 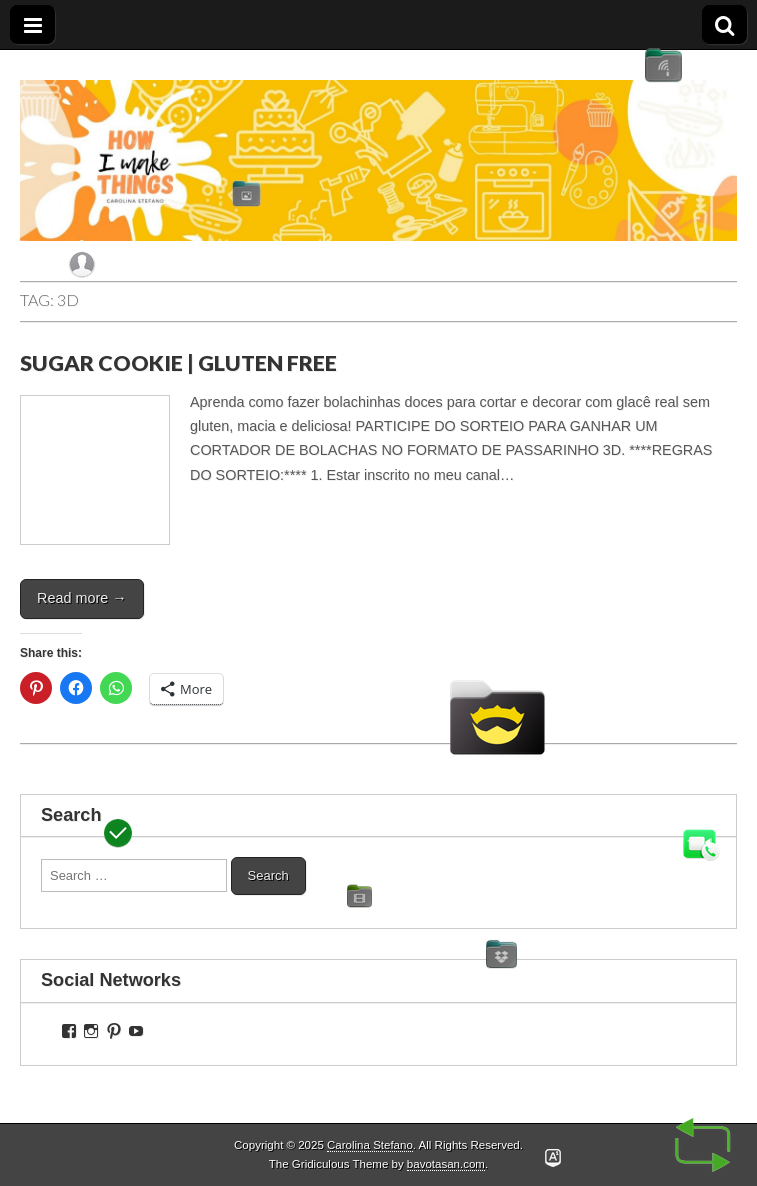 I want to click on indicates active keyboard input mode, so click(x=553, y=1158).